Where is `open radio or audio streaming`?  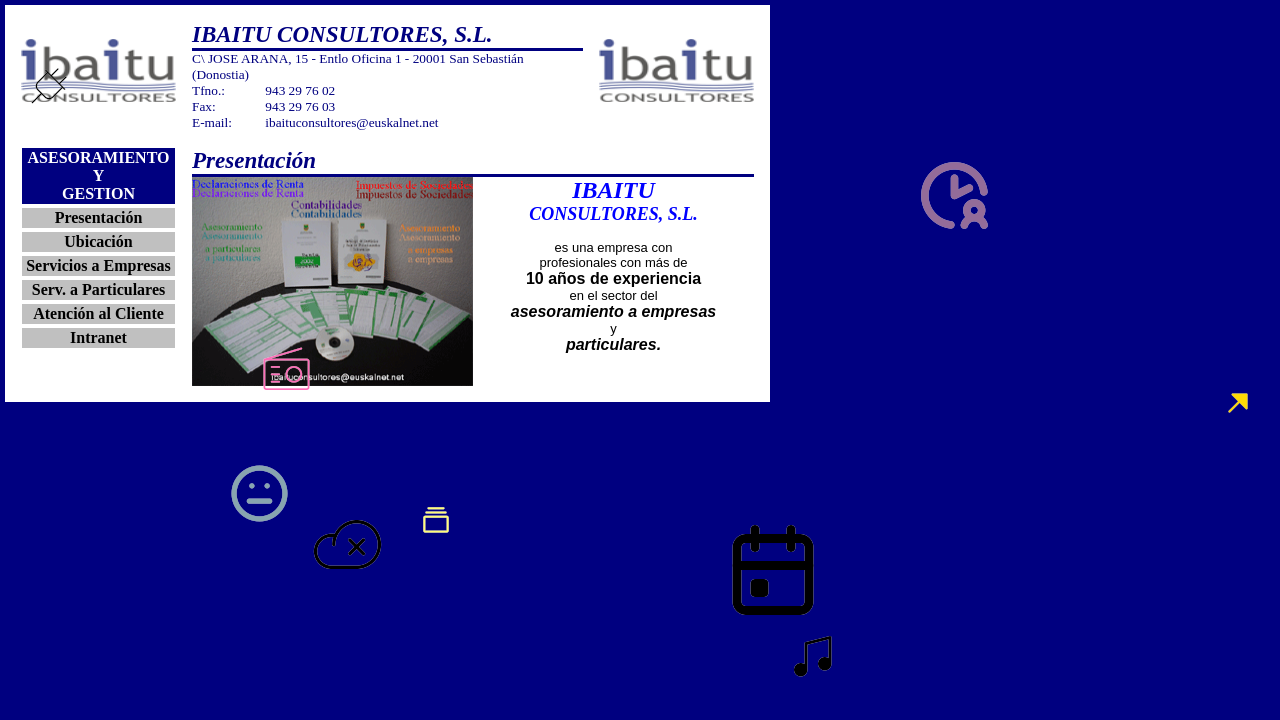
open radio or audio streaming is located at coordinates (286, 372).